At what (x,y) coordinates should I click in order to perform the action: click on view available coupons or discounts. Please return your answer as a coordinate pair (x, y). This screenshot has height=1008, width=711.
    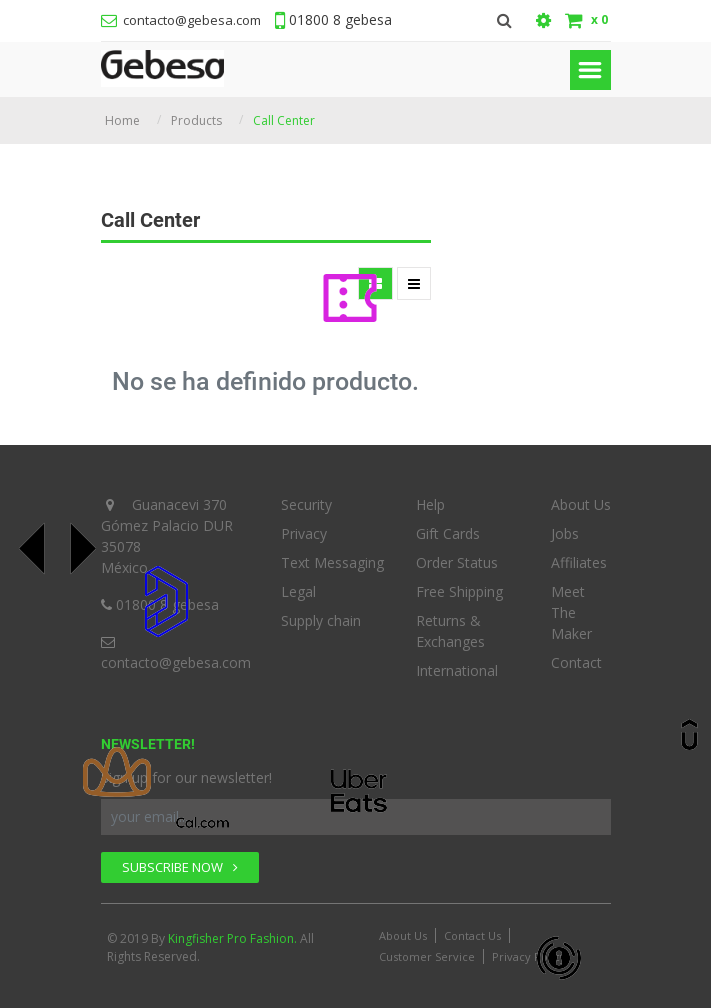
    Looking at the image, I should click on (350, 298).